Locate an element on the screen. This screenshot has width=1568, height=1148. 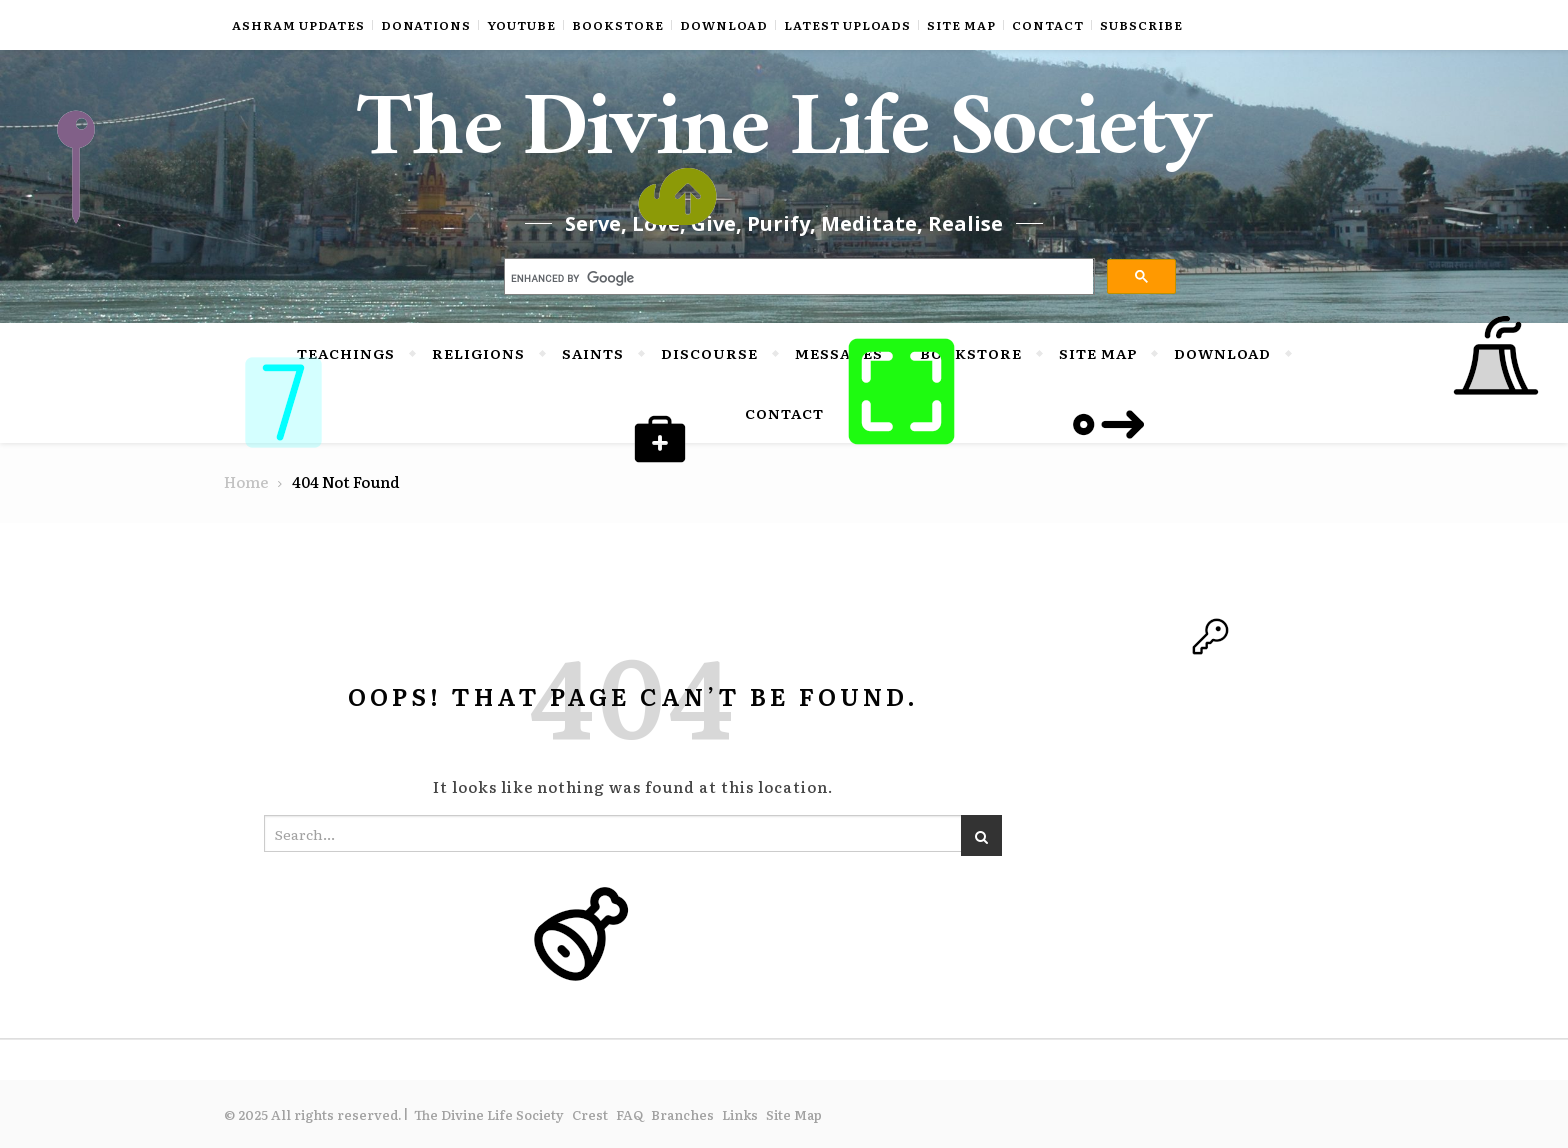
food or dining category is located at coordinates (580, 934).